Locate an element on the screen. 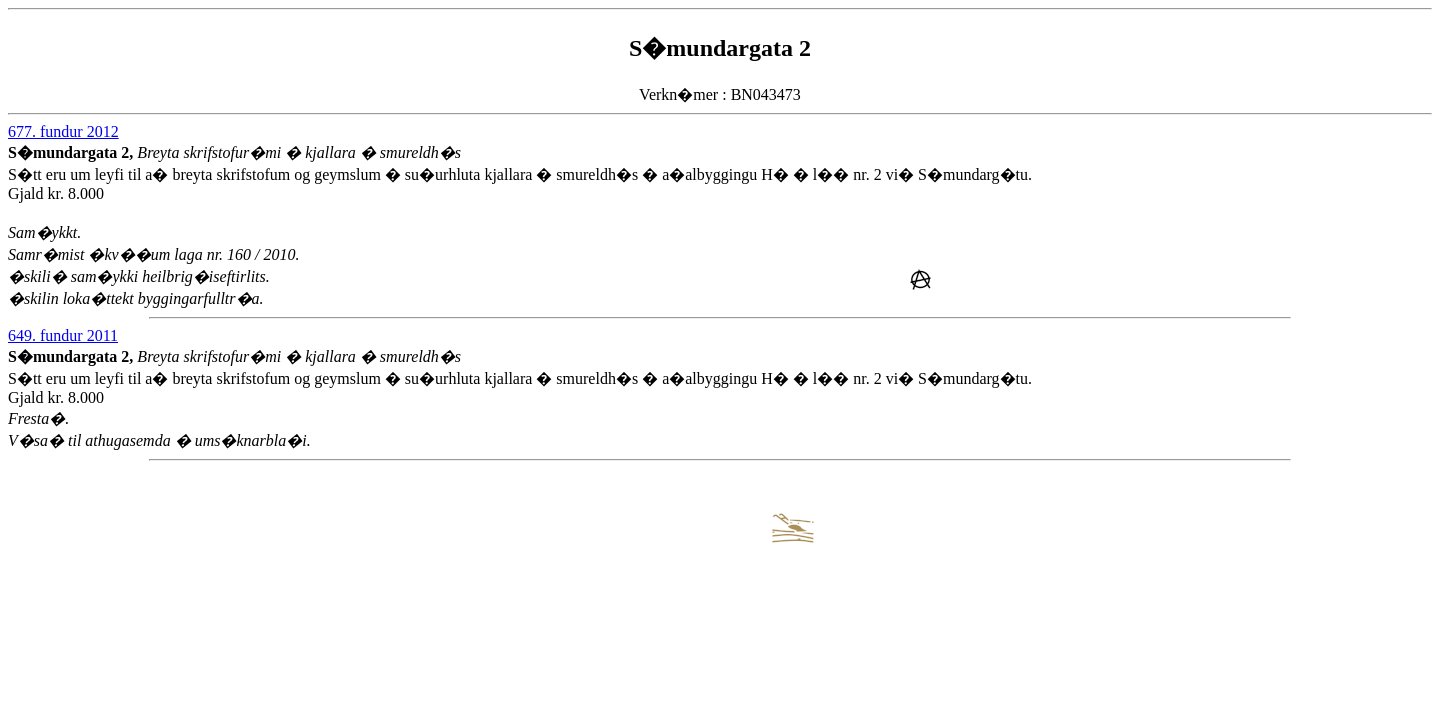  indicates anarchist or anti-establishment faction in game is located at coordinates (920, 279).